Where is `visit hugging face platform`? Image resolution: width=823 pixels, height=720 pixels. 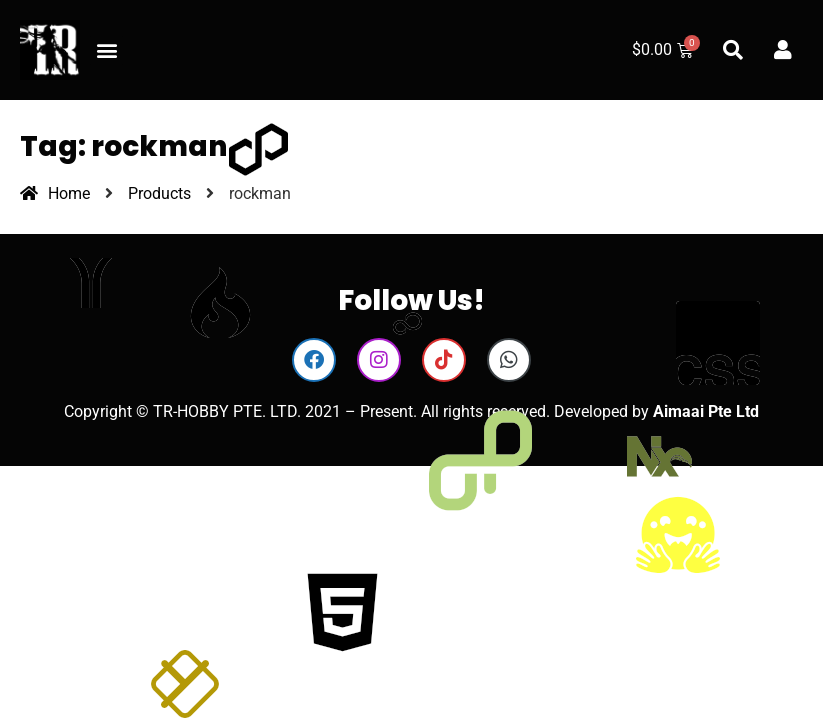
visit hugging face platform is located at coordinates (678, 535).